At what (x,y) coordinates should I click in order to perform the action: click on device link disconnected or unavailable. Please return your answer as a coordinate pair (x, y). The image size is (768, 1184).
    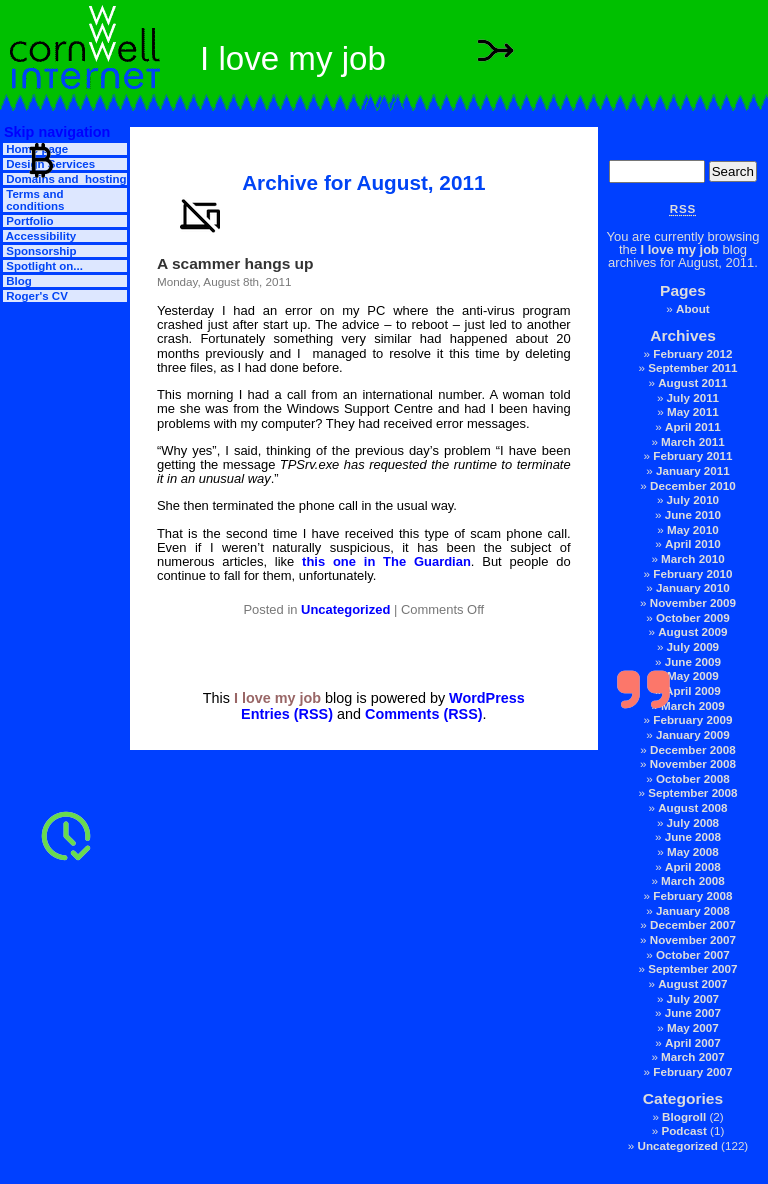
    Looking at the image, I should click on (200, 216).